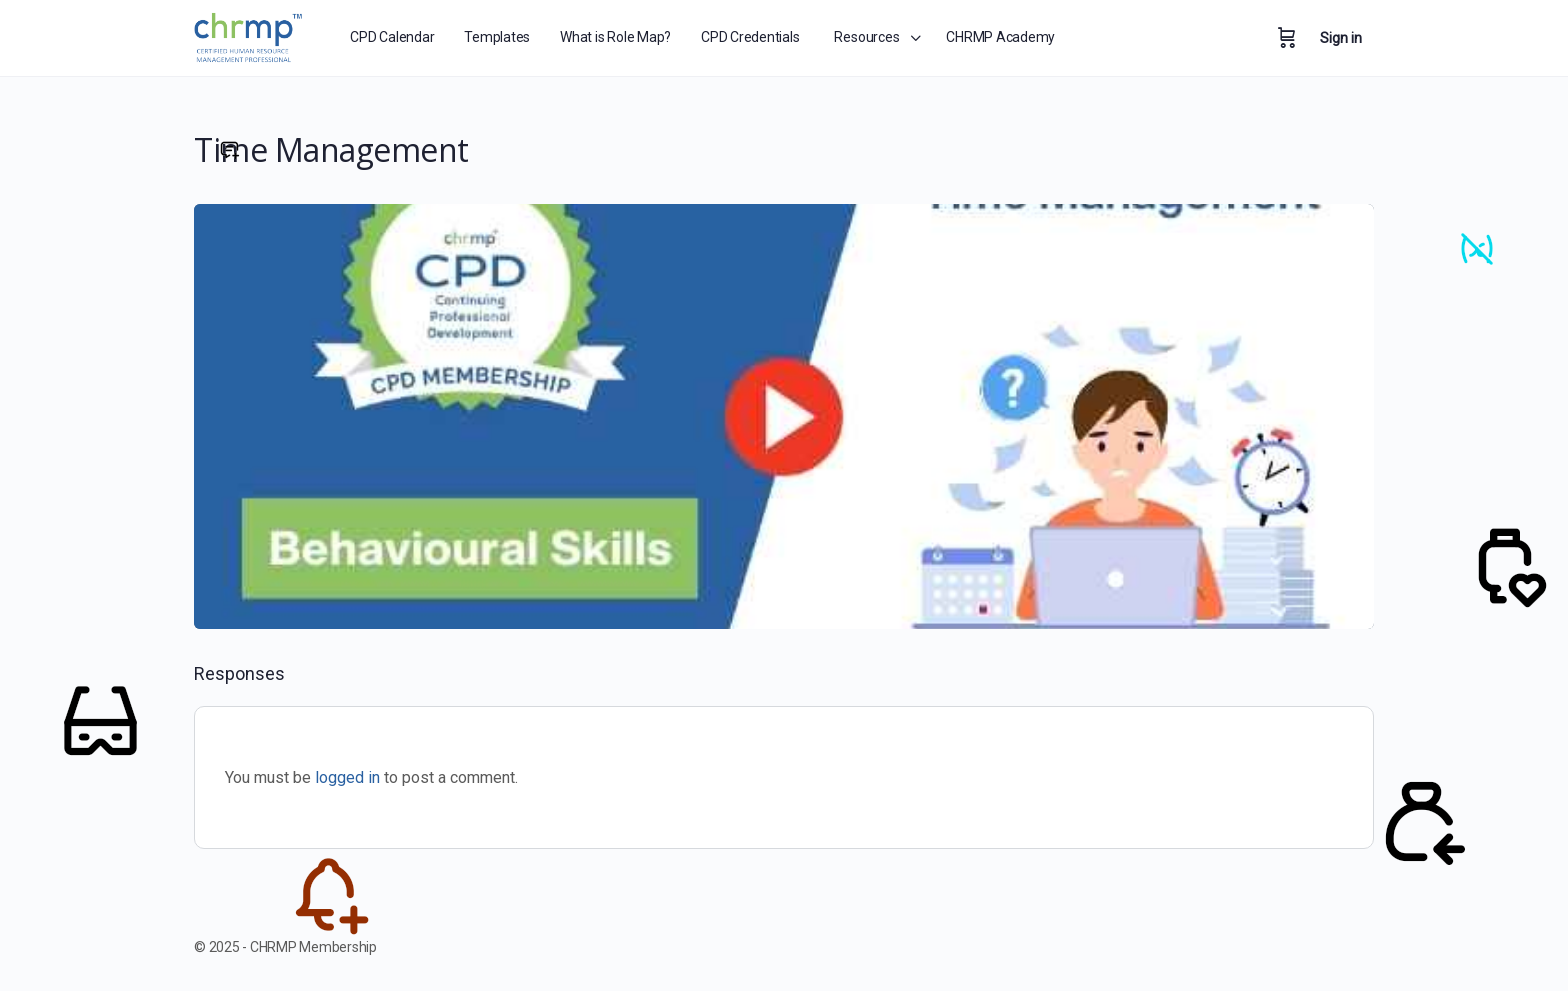  Describe the element at coordinates (100, 722) in the screenshot. I see `enable 3D viewing mode` at that location.